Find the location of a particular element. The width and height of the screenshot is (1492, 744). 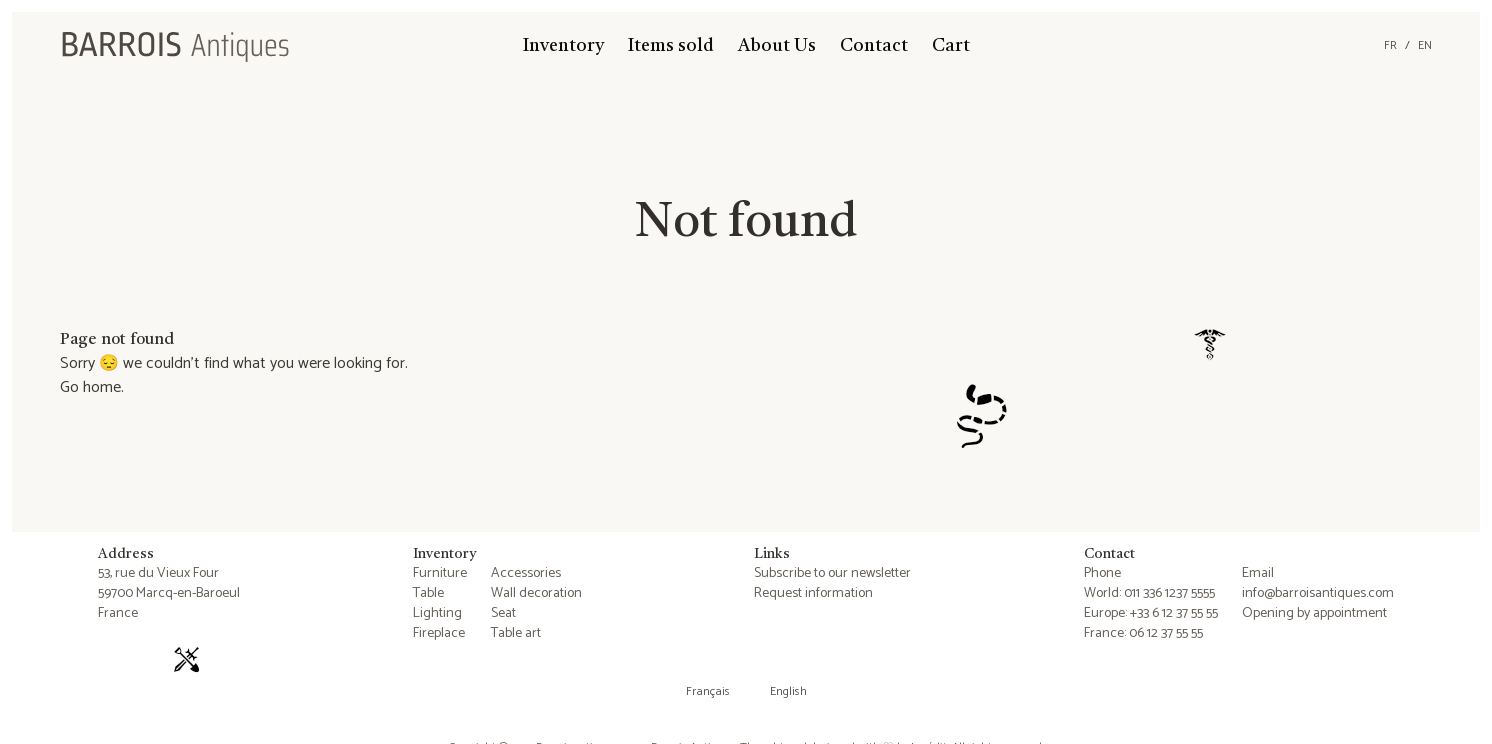

earthworm creature in a game context is located at coordinates (981, 416).